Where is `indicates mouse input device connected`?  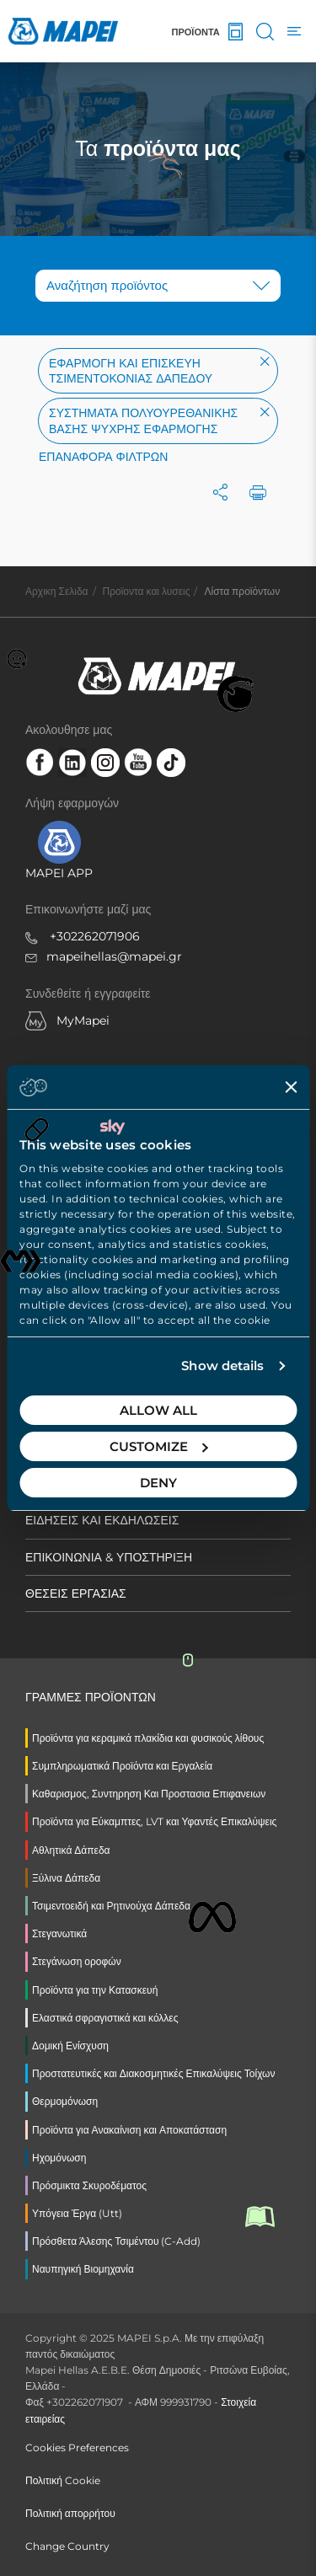 indicates mouse input device connected is located at coordinates (188, 1660).